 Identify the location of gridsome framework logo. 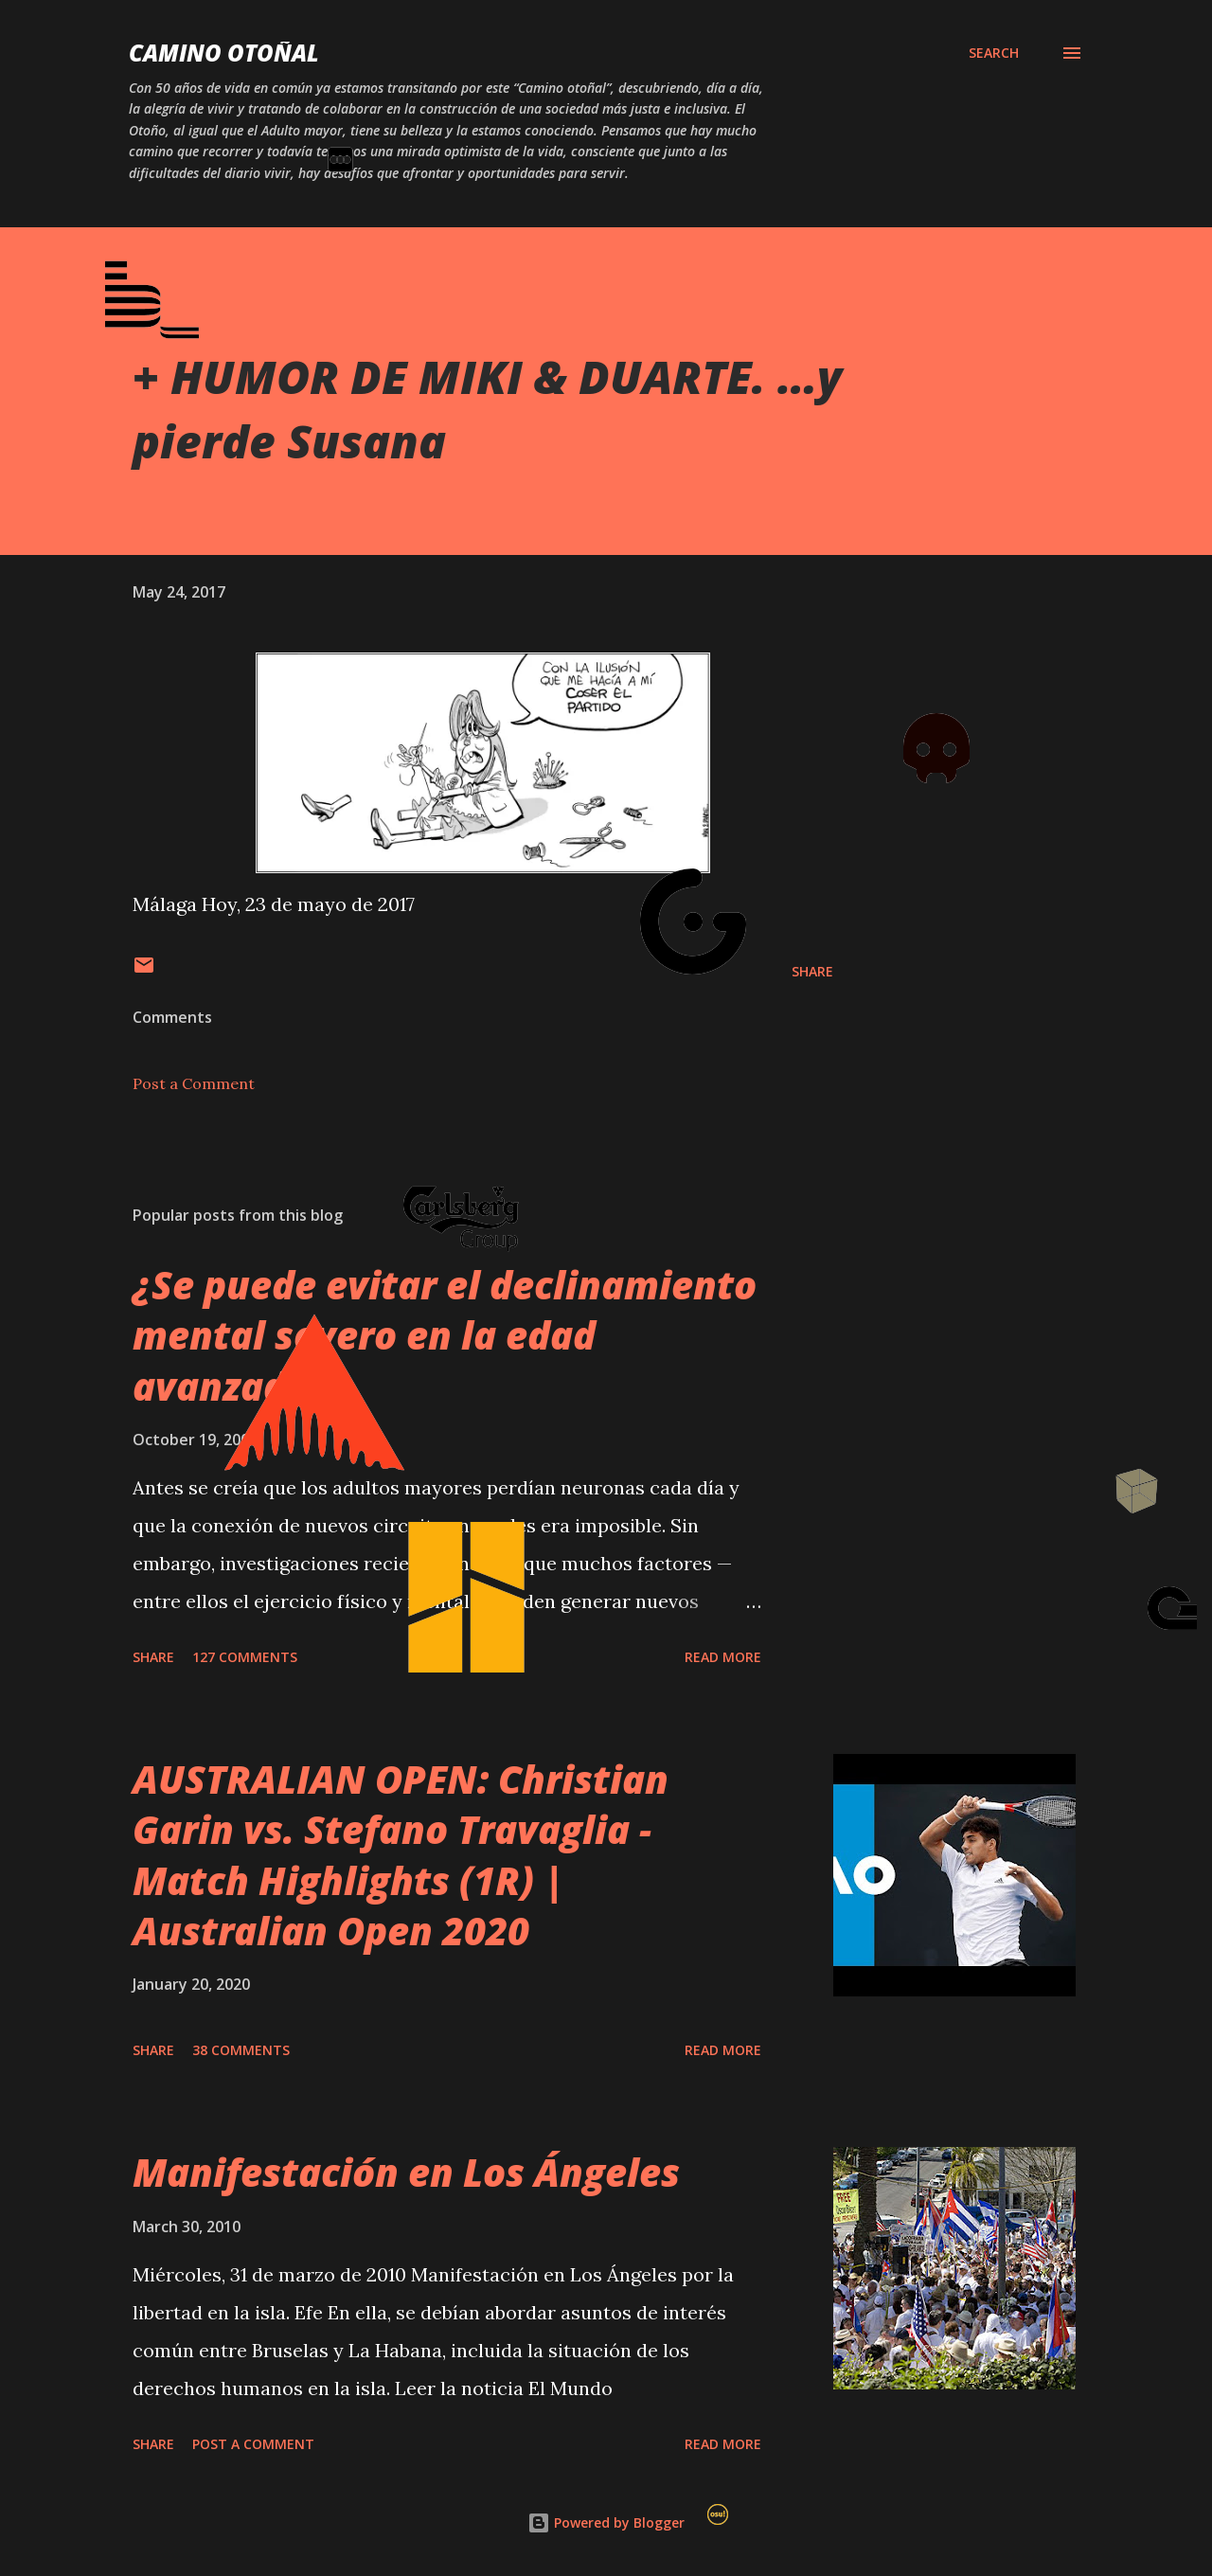
(693, 921).